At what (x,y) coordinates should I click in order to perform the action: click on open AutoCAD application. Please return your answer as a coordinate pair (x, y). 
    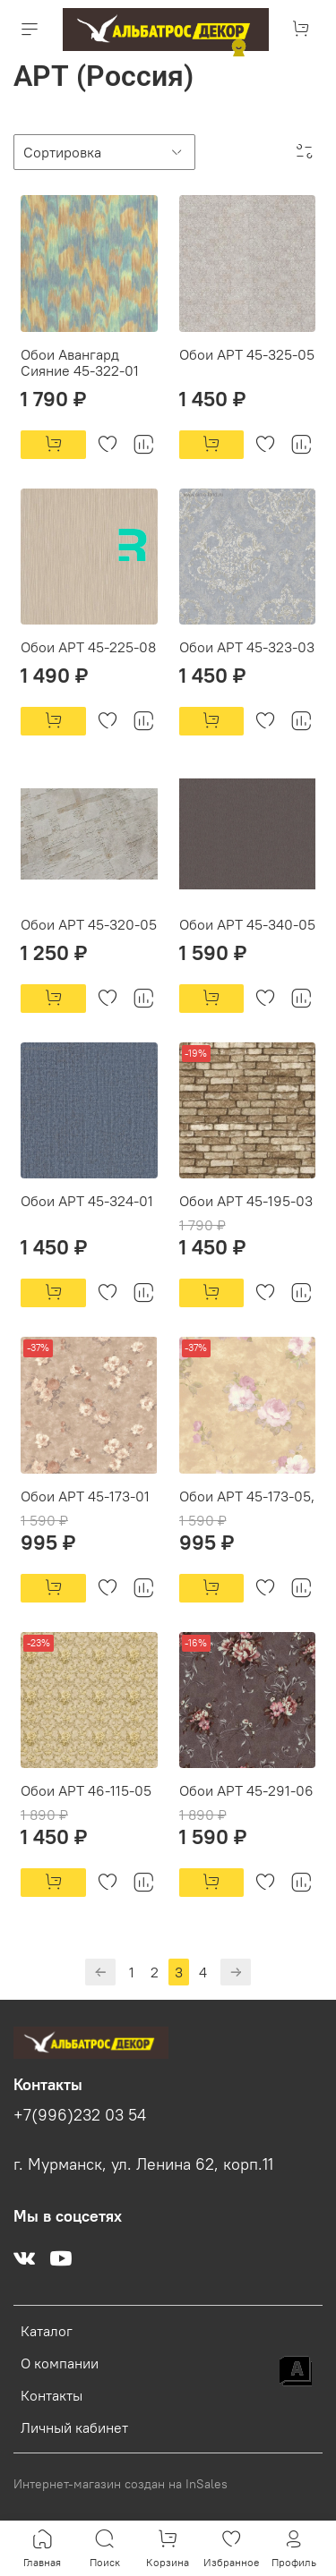
    Looking at the image, I should click on (296, 2371).